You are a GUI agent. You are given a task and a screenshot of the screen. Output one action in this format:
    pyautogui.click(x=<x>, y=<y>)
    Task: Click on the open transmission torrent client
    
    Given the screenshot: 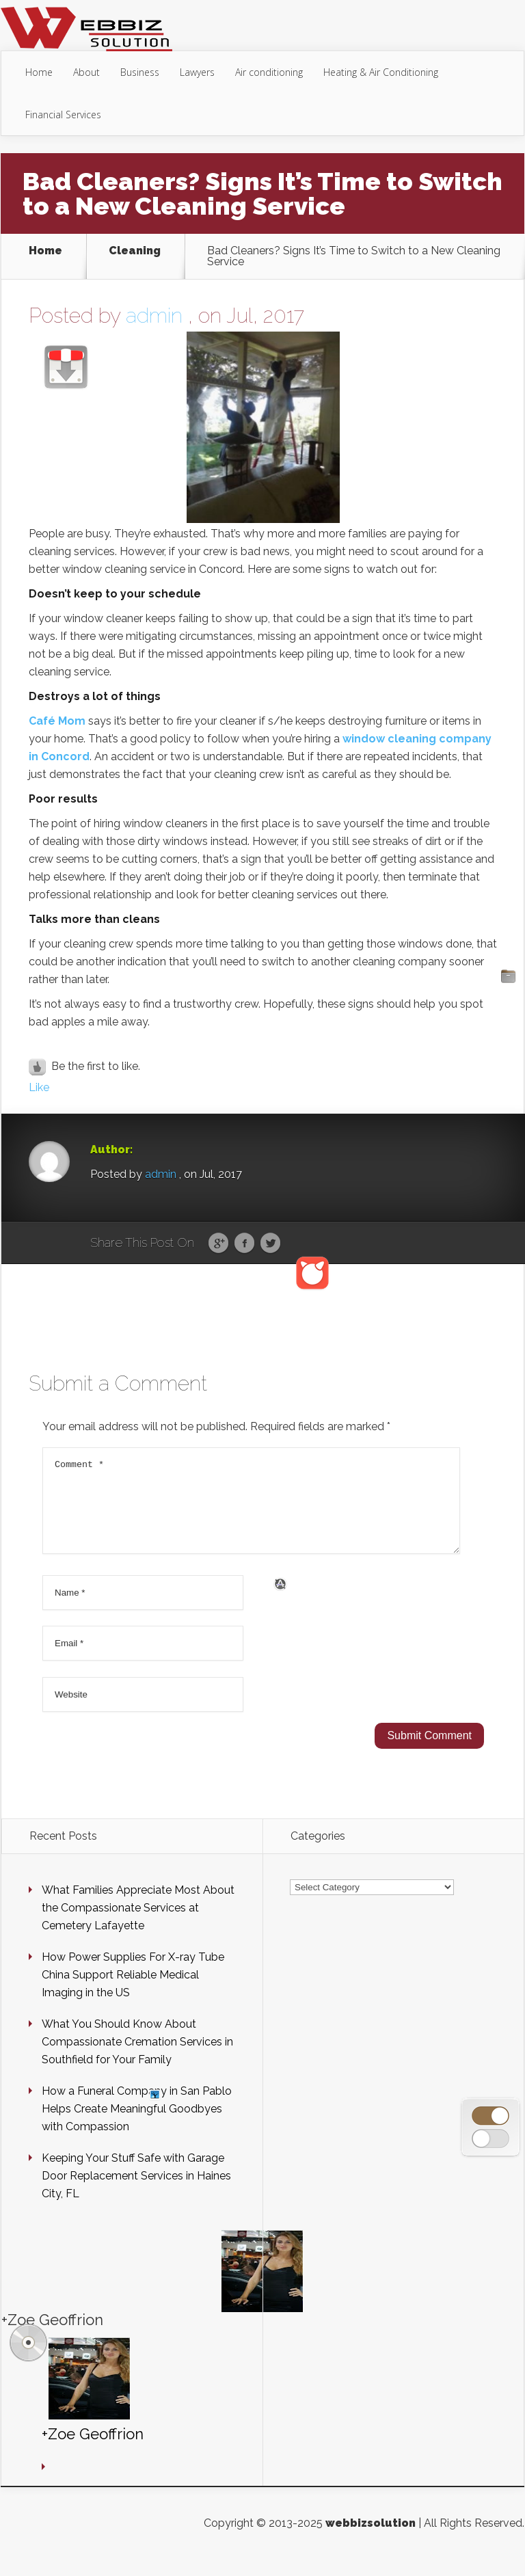 What is the action you would take?
    pyautogui.click(x=66, y=366)
    